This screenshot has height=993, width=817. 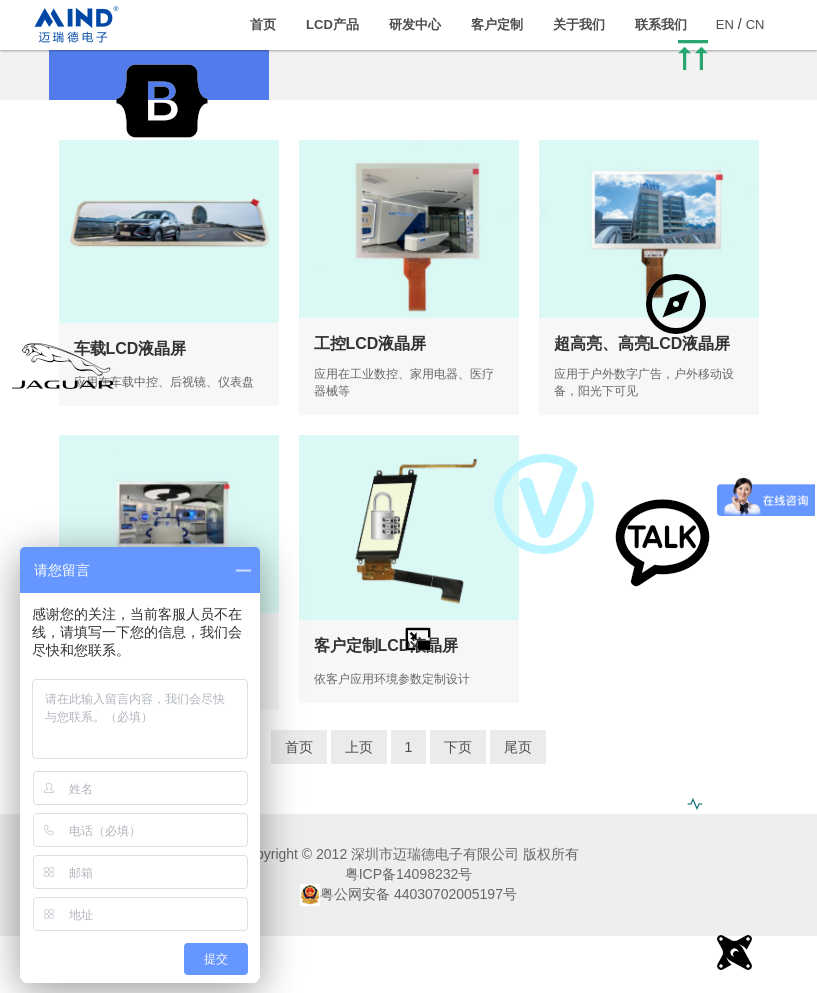 What do you see at coordinates (676, 304) in the screenshot?
I see `open navigation or directions` at bounding box center [676, 304].